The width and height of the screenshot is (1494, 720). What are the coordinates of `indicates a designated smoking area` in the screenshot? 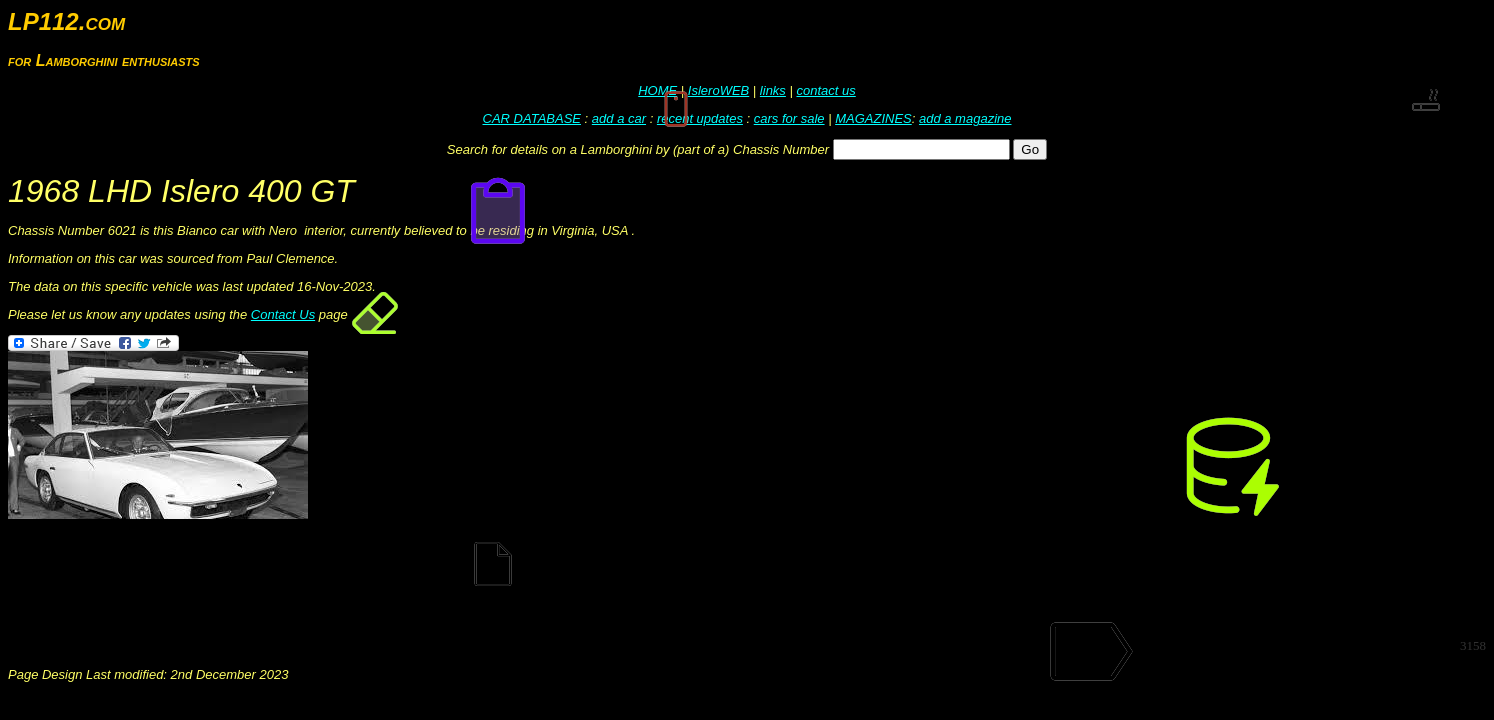 It's located at (1426, 103).